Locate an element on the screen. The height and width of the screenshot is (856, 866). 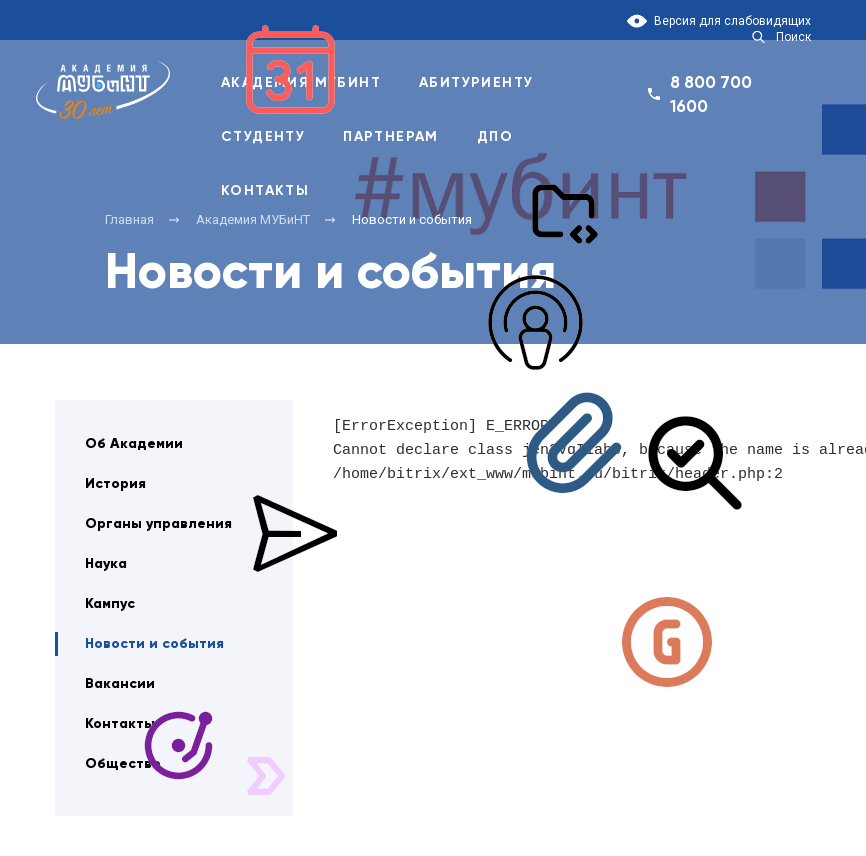
attach a file to your message is located at coordinates (572, 442).